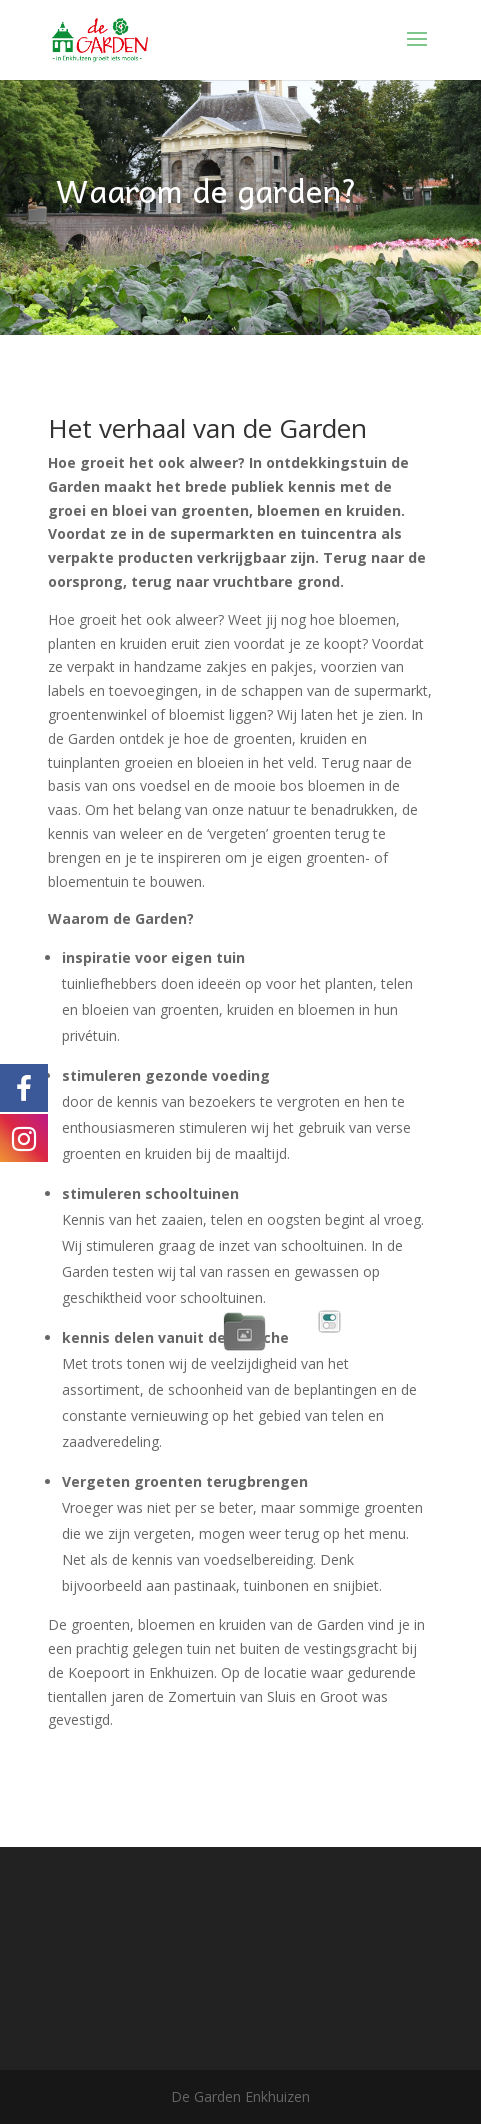 This screenshot has height=2124, width=481. What do you see at coordinates (329, 1321) in the screenshot?
I see `open system settings or preferences` at bounding box center [329, 1321].